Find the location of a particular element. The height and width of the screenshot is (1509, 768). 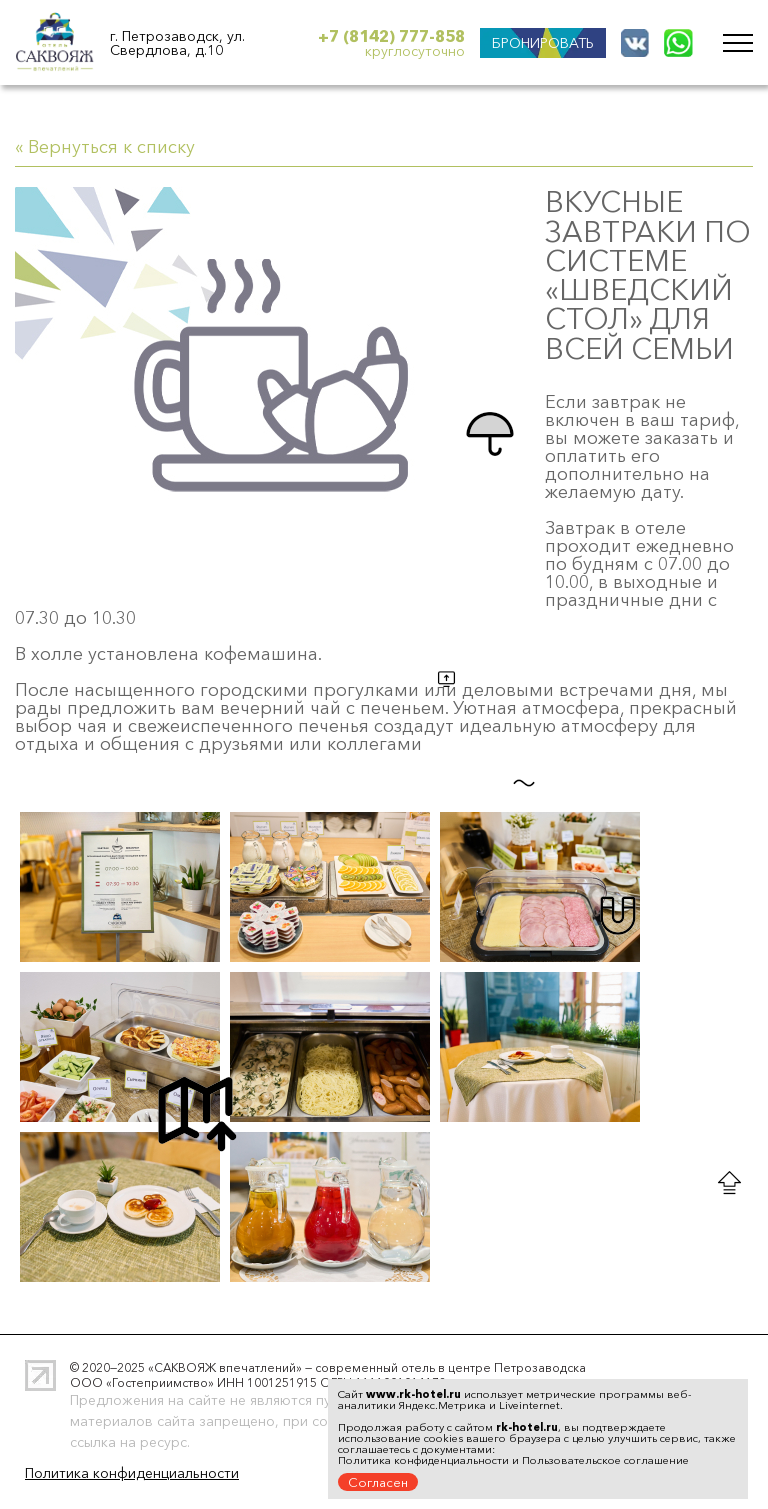

indicates weather protection or rain forecast is located at coordinates (490, 434).